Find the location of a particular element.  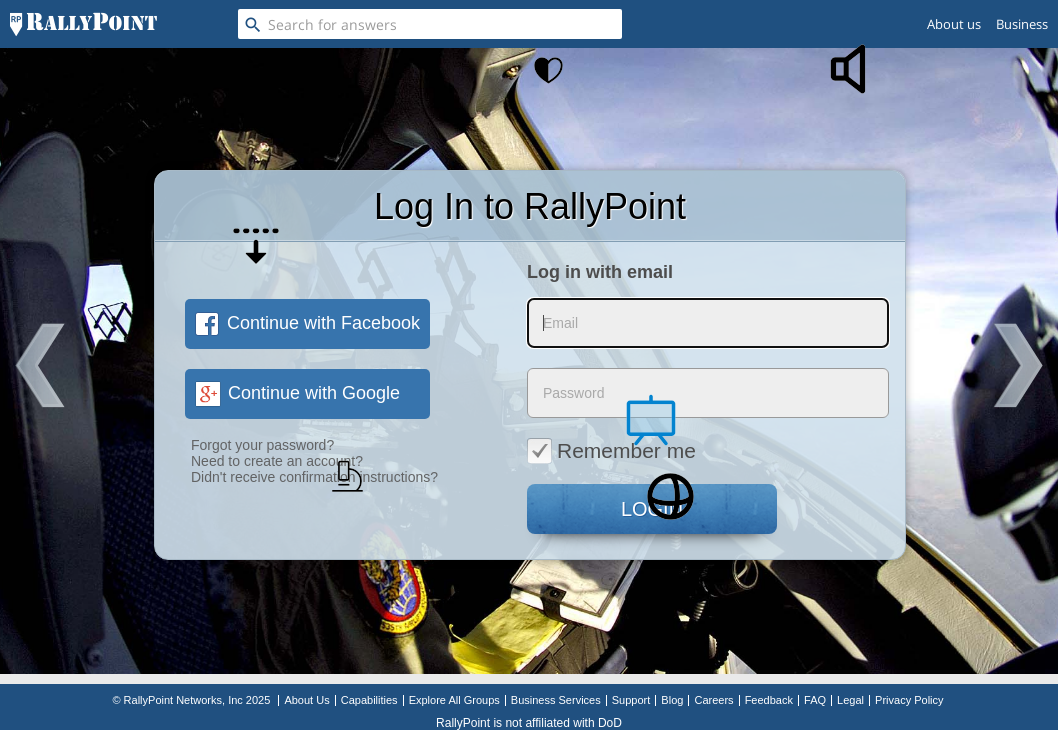

start or view a presentation is located at coordinates (651, 421).